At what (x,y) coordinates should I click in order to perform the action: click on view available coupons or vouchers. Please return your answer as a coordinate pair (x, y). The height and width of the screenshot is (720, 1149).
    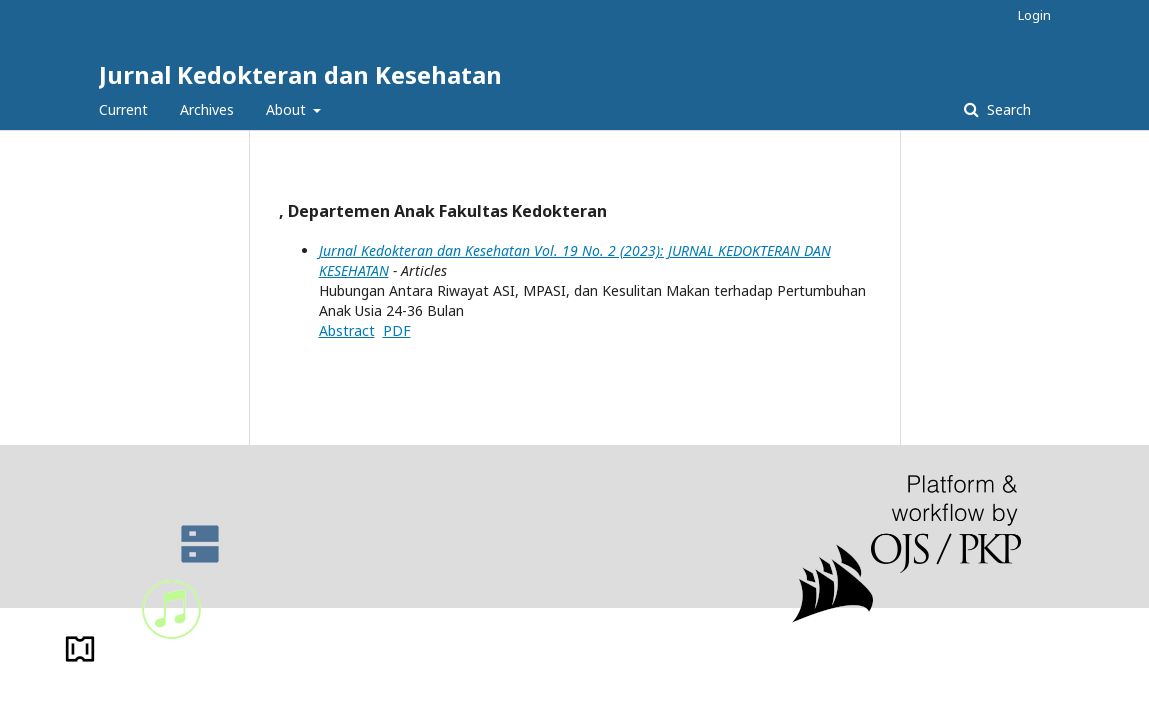
    Looking at the image, I should click on (80, 649).